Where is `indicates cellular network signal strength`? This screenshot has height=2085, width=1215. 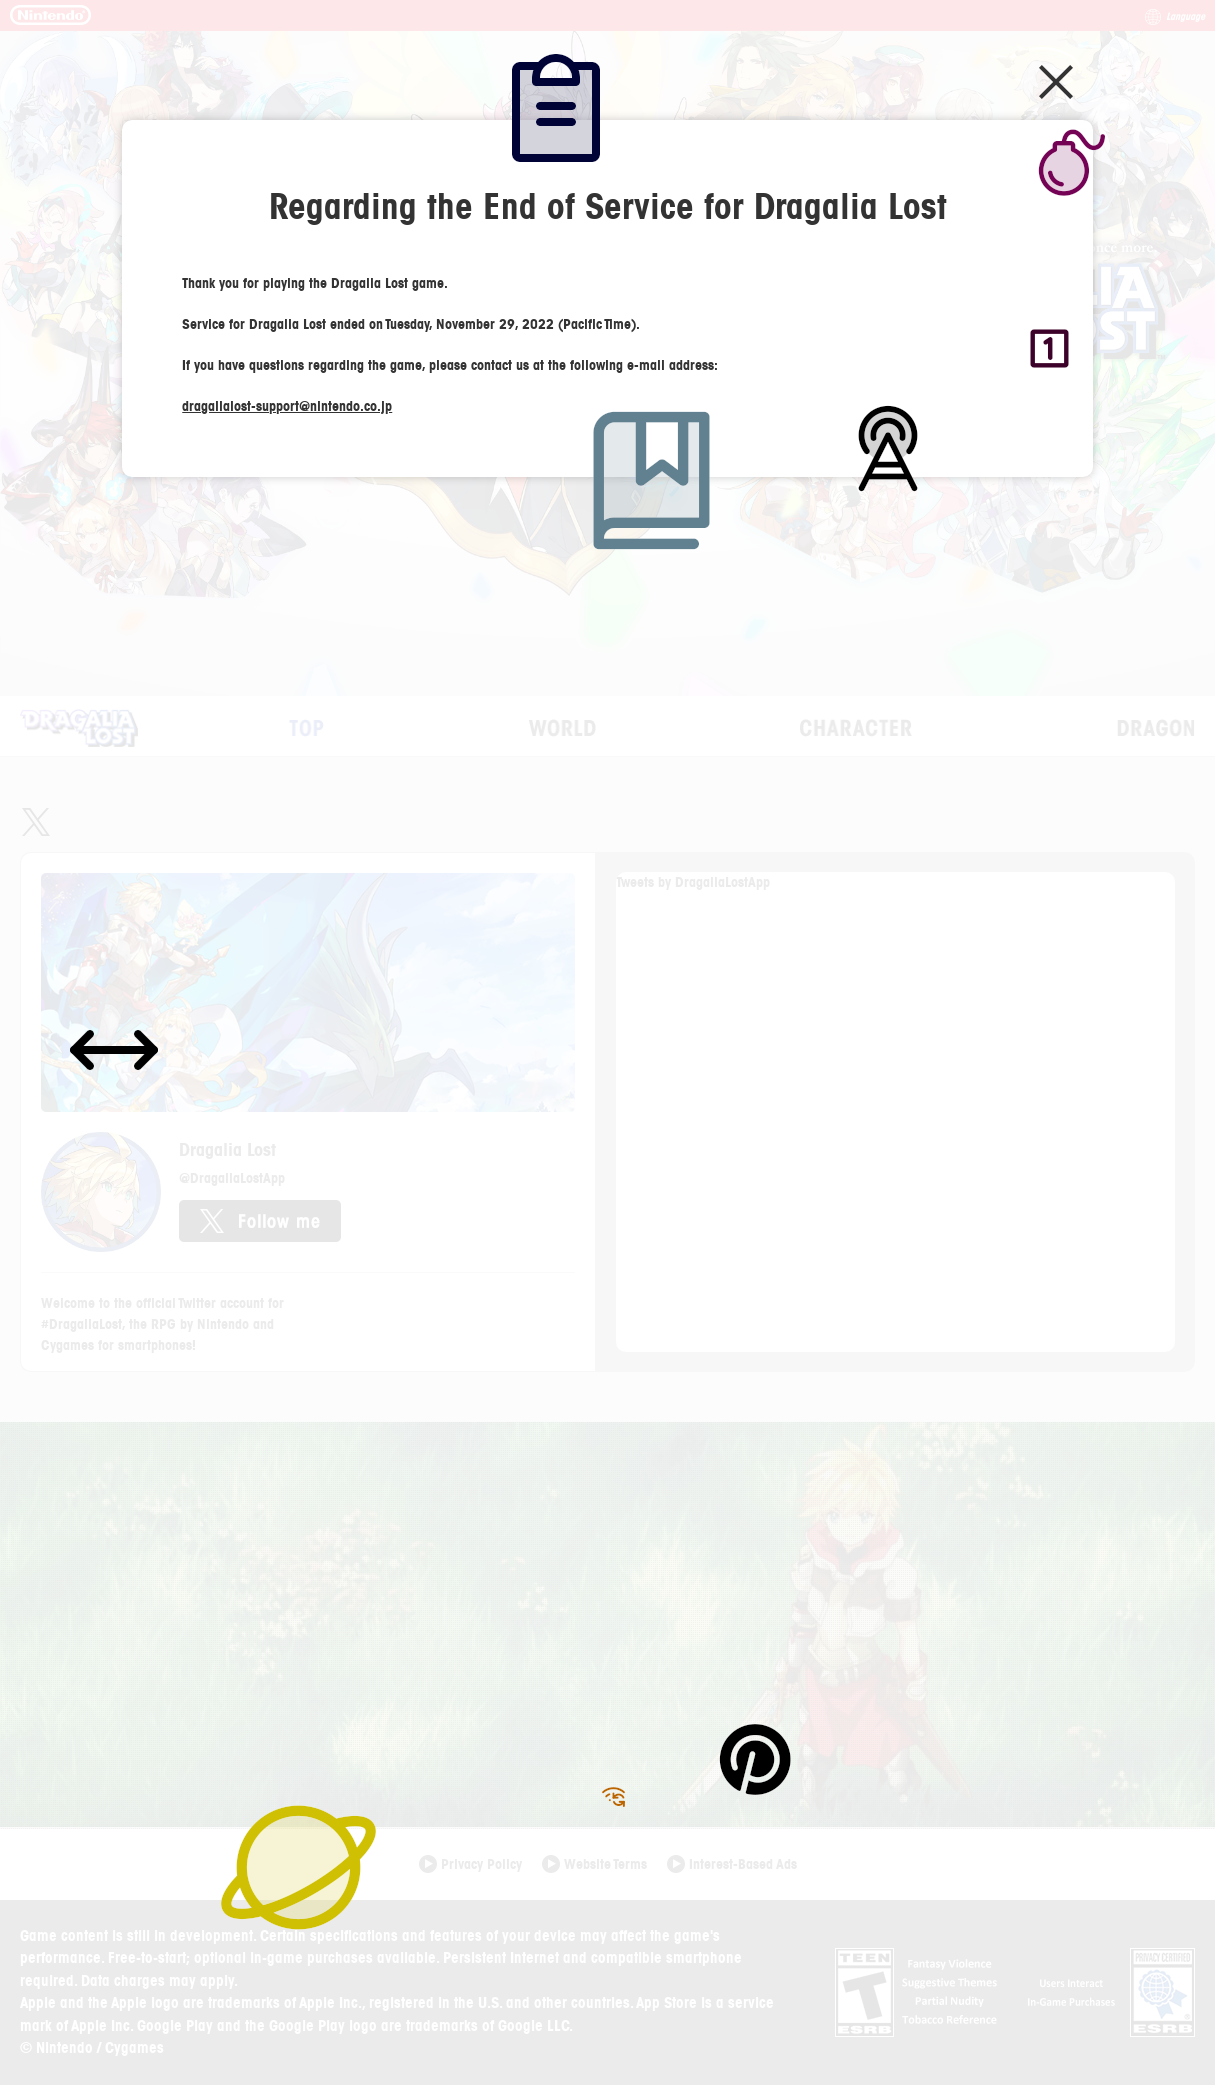 indicates cellular network signal strength is located at coordinates (888, 450).